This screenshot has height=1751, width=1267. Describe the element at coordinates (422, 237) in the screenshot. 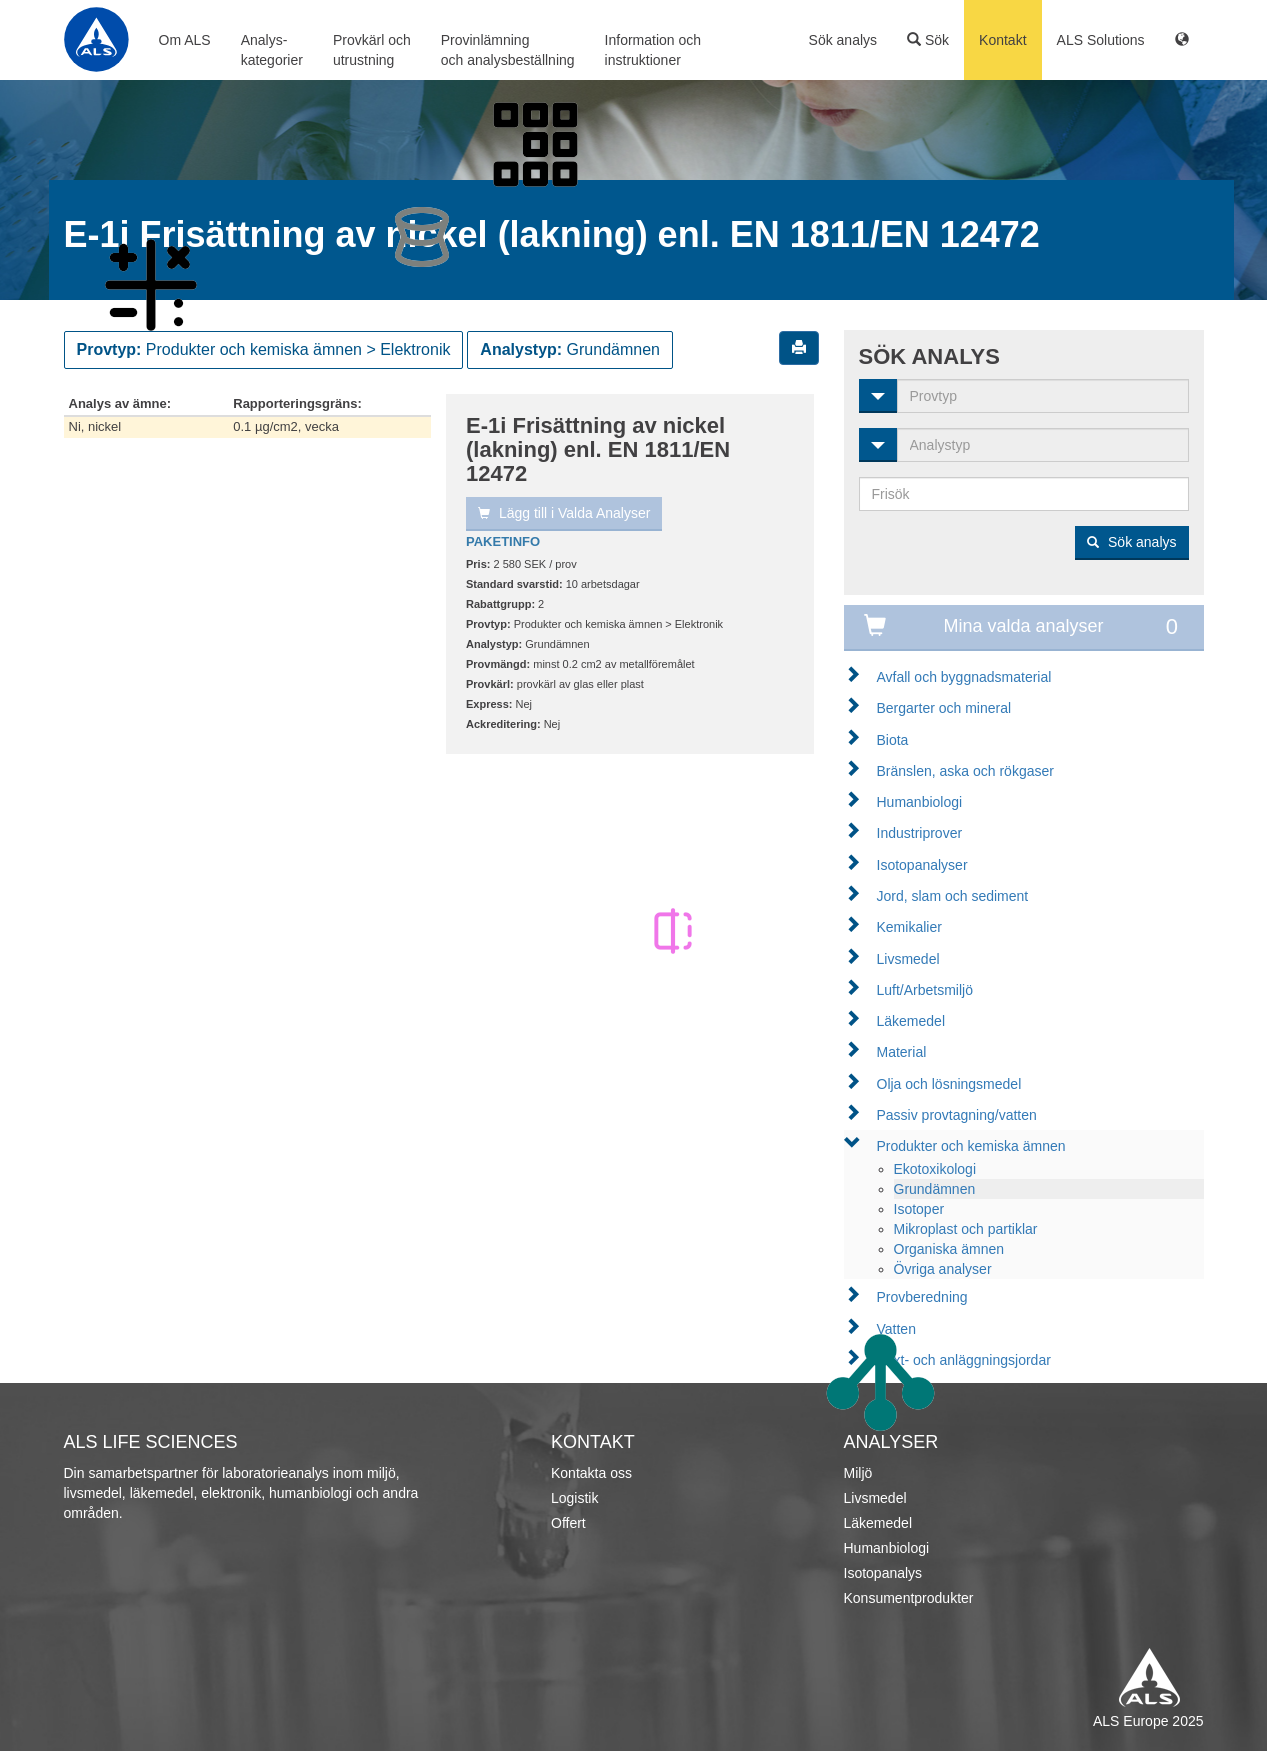

I see `diabolo toy or juggling equipment icon` at that location.